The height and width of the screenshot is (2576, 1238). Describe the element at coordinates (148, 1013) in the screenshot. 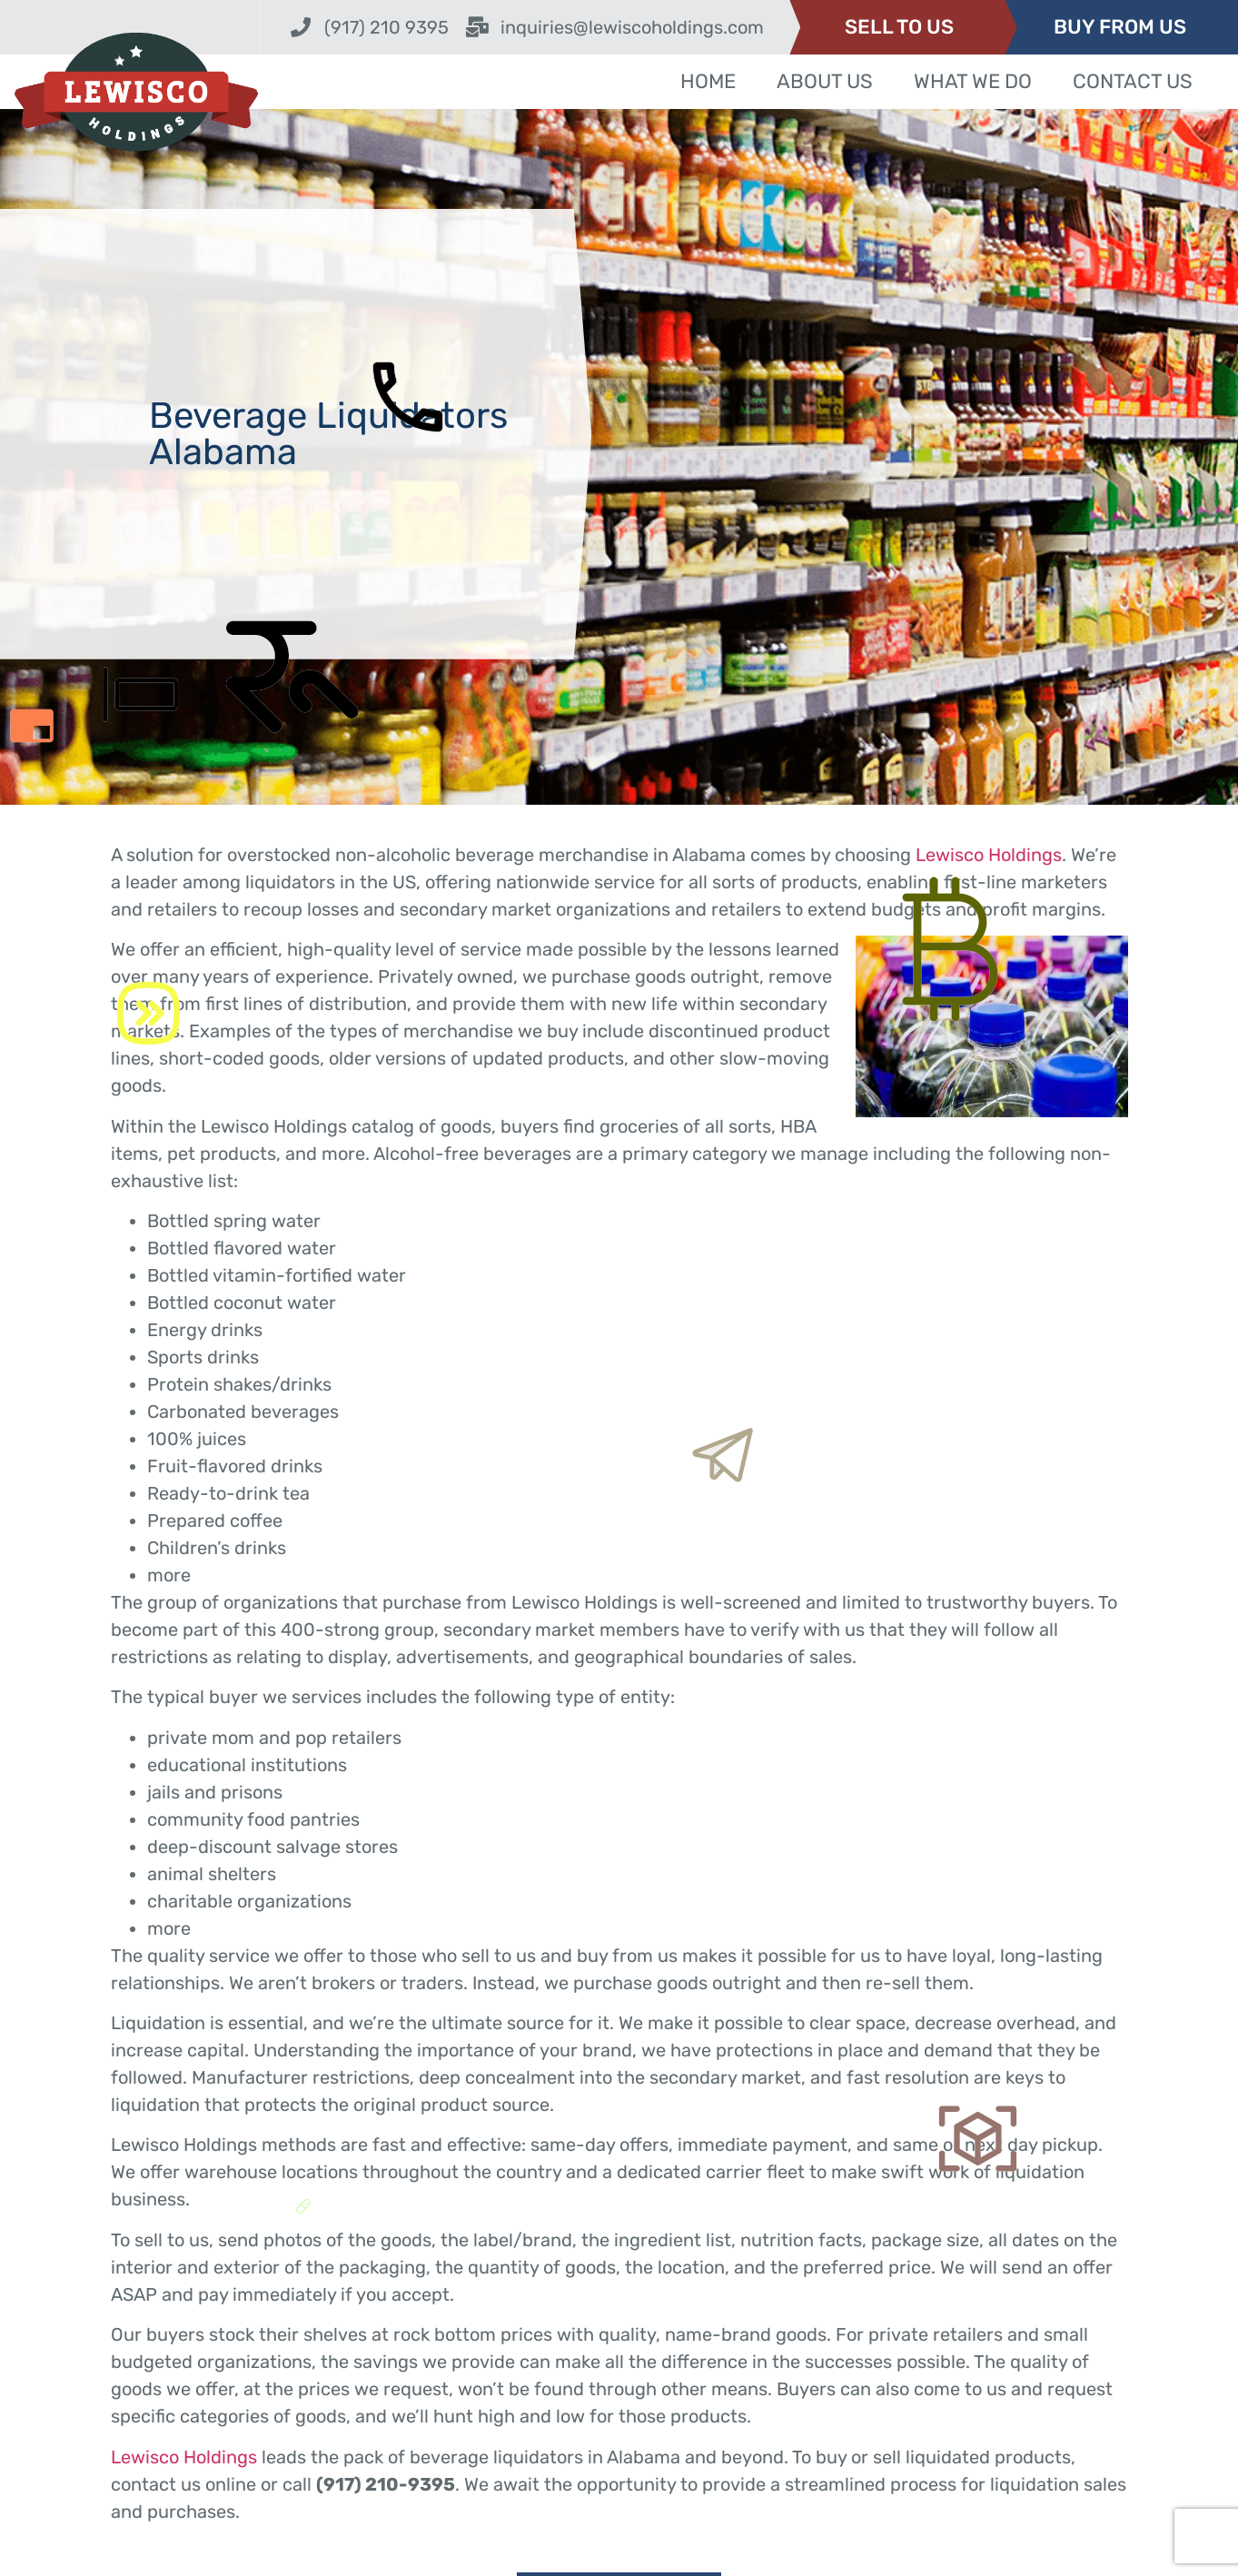

I see `skip forward or advance to next item` at that location.